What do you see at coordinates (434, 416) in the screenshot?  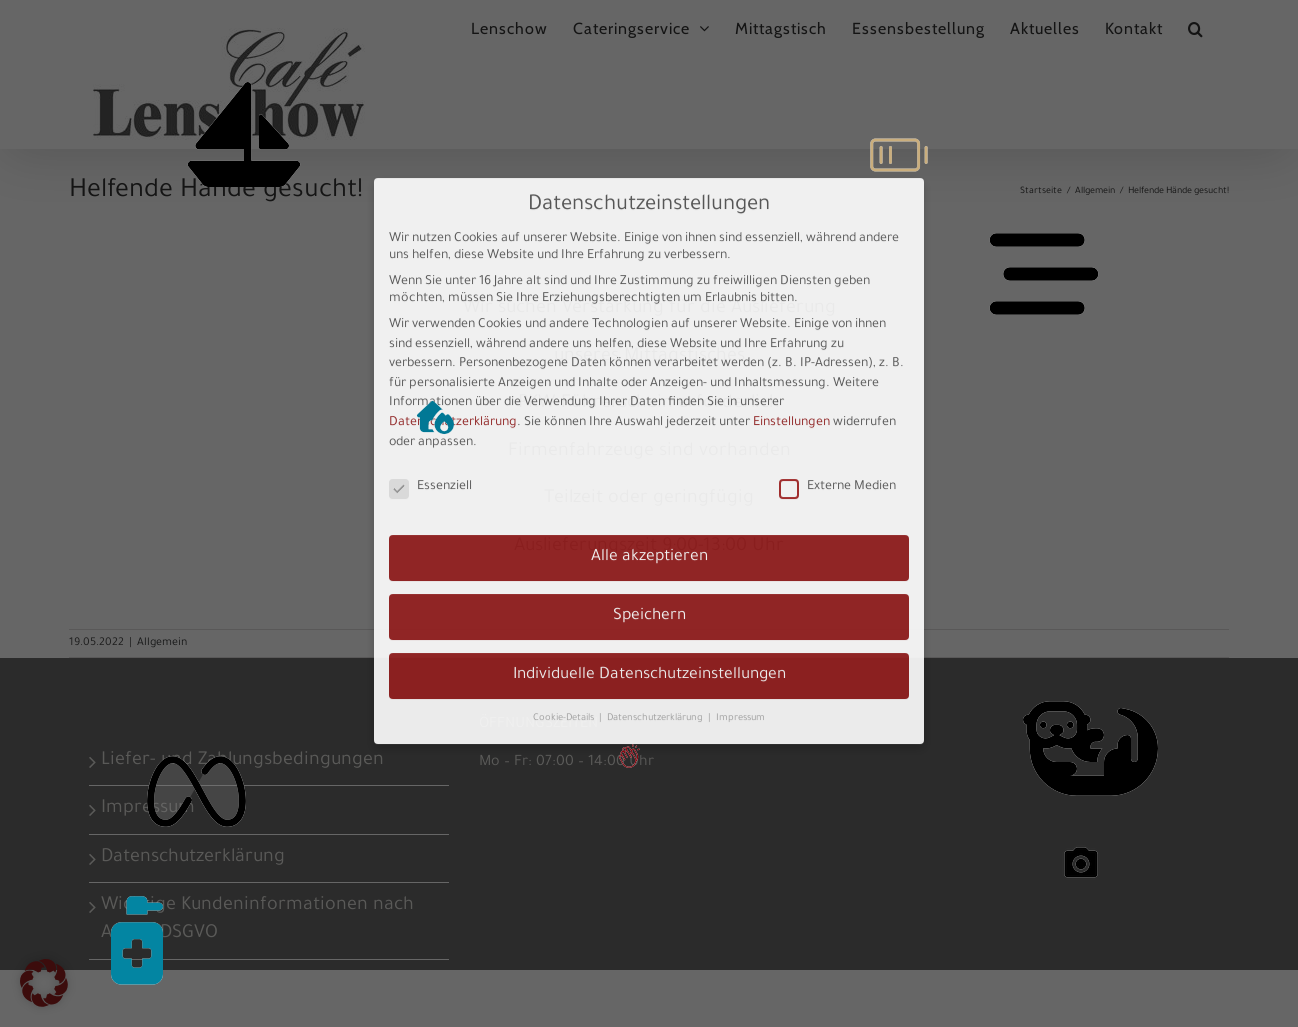 I see `report a fire emergency at a residence` at bounding box center [434, 416].